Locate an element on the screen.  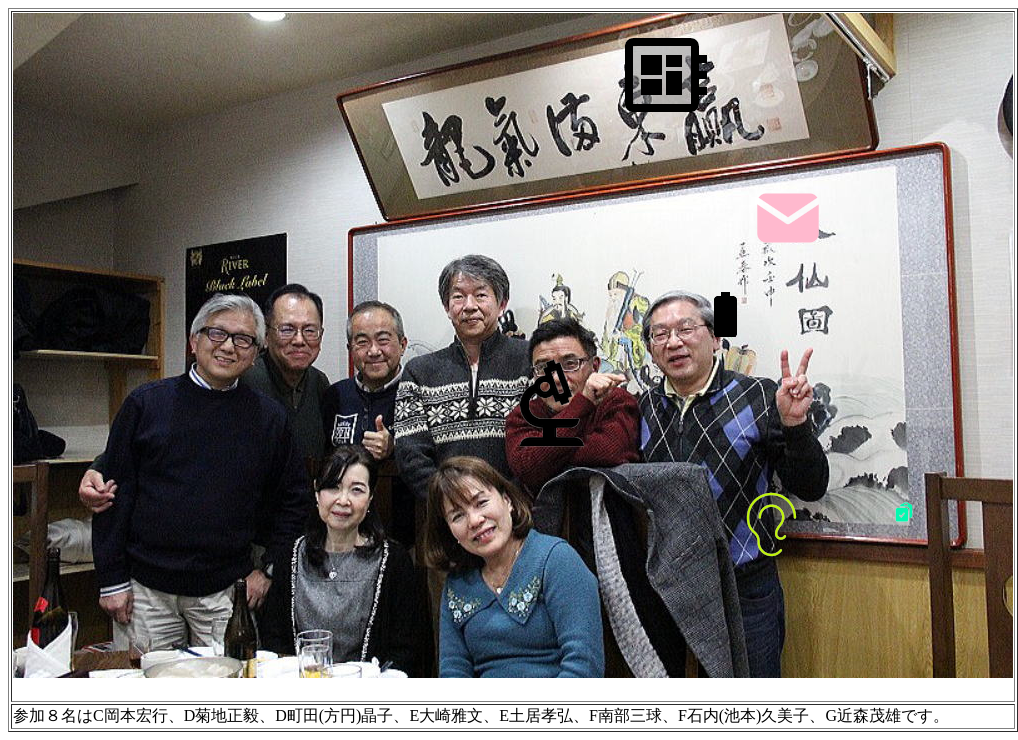
access developer or hardware settings is located at coordinates (666, 75).